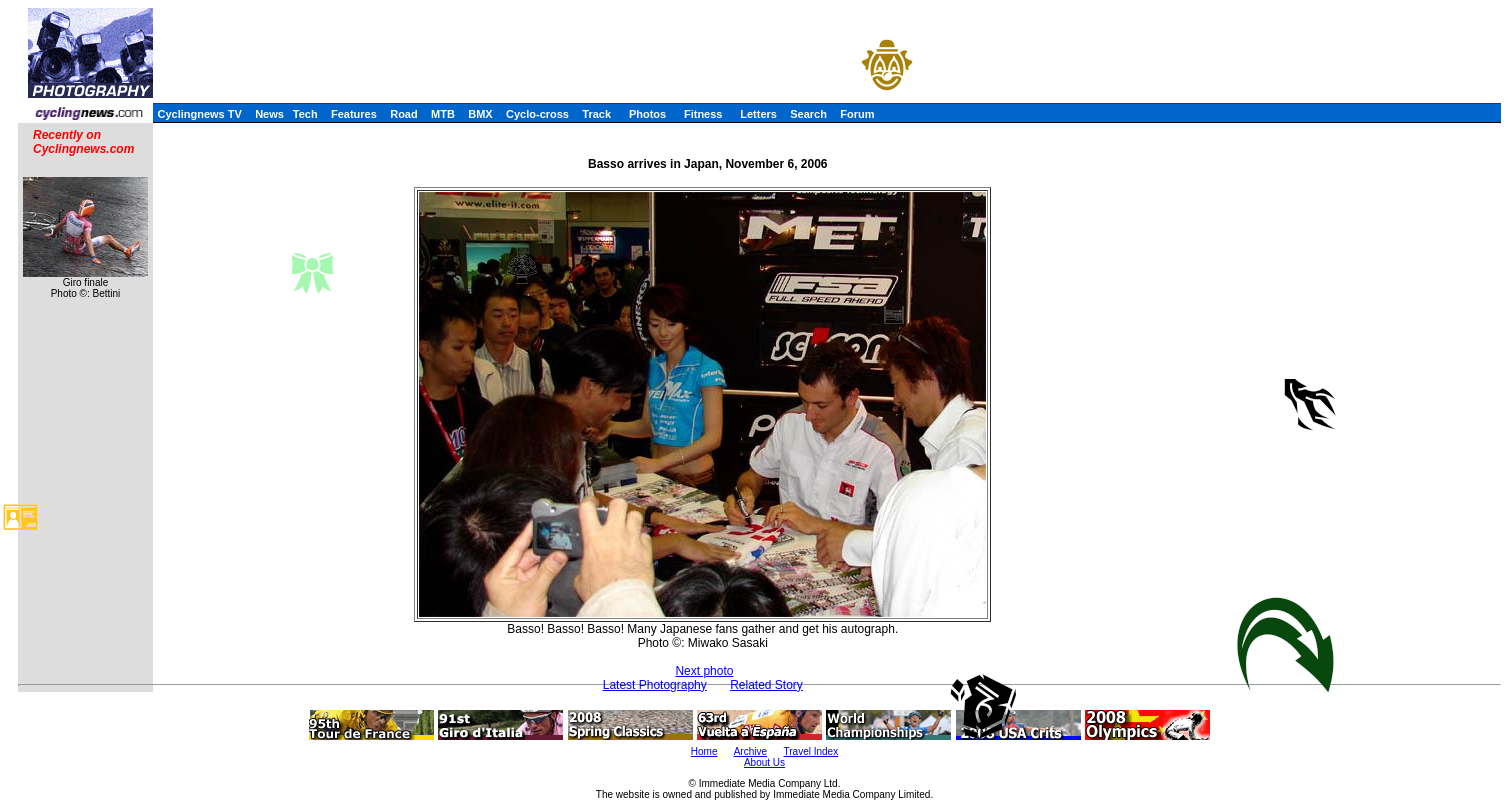  I want to click on a plant root or organic growth element, so click(1310, 404).